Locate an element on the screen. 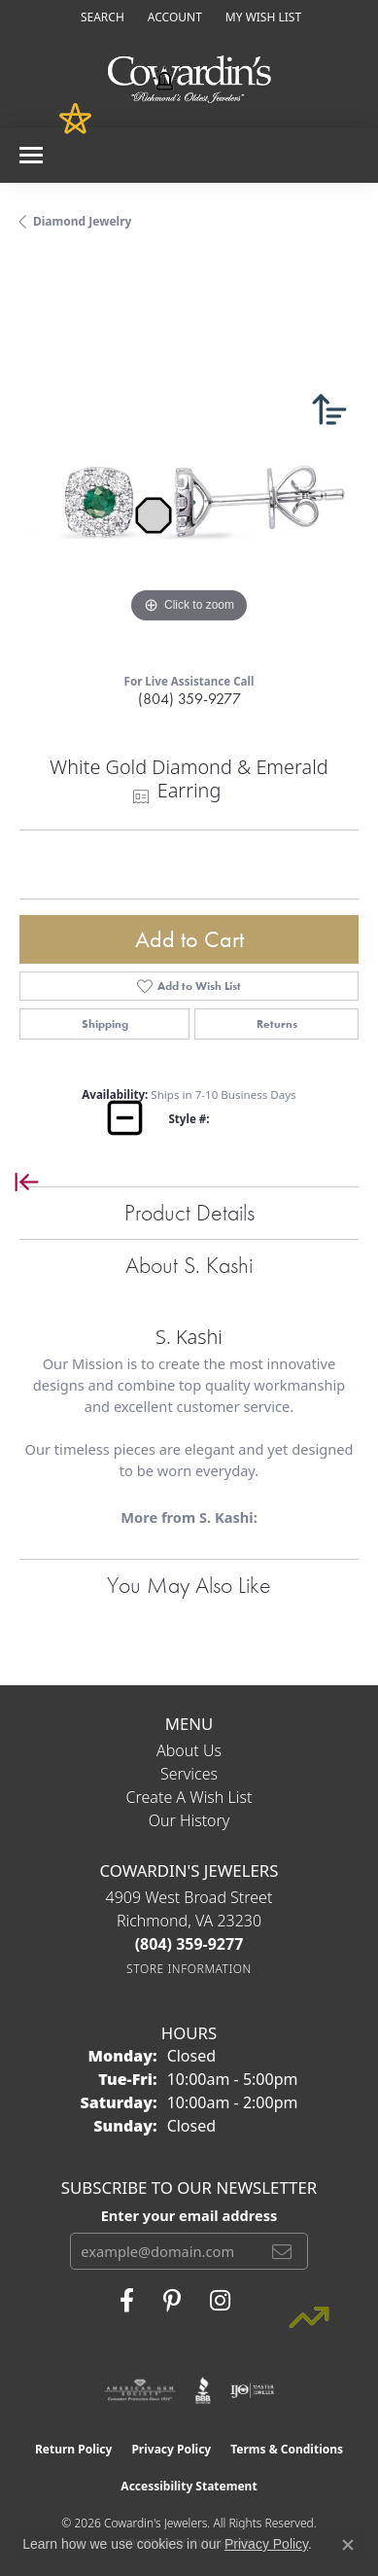  sort items in ascending order is located at coordinates (329, 409).